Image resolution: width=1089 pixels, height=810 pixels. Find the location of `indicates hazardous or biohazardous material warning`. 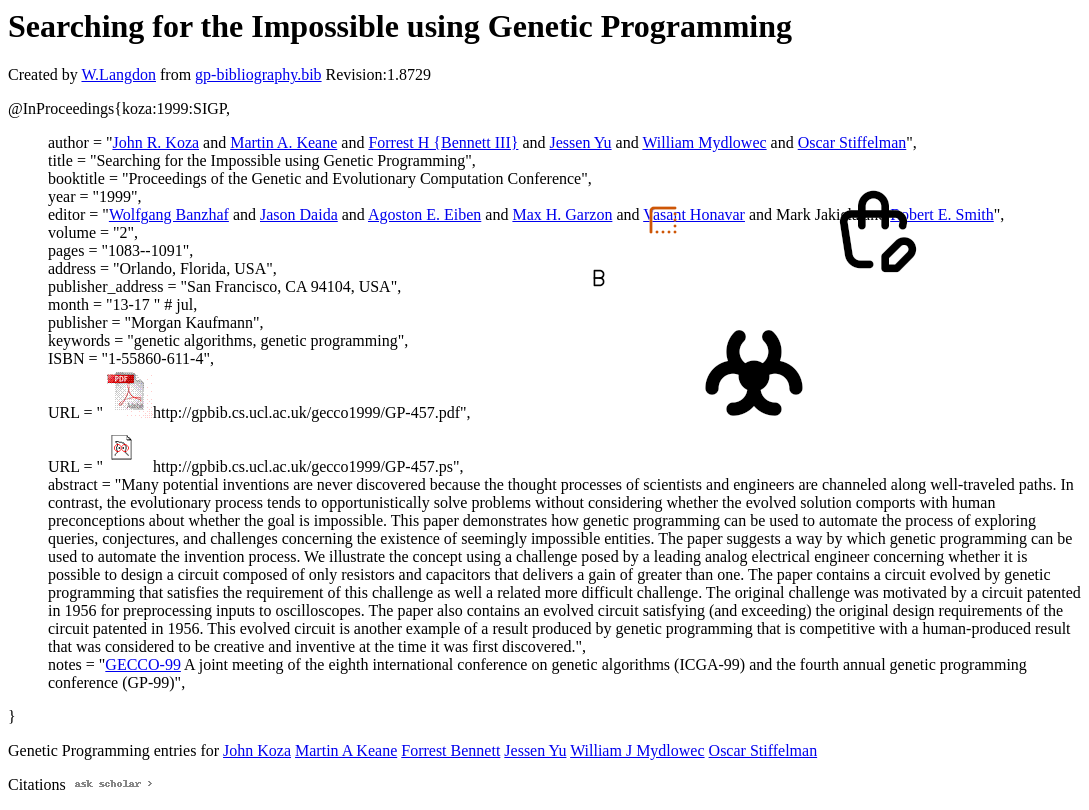

indicates hazardous or biohazardous material warning is located at coordinates (754, 376).